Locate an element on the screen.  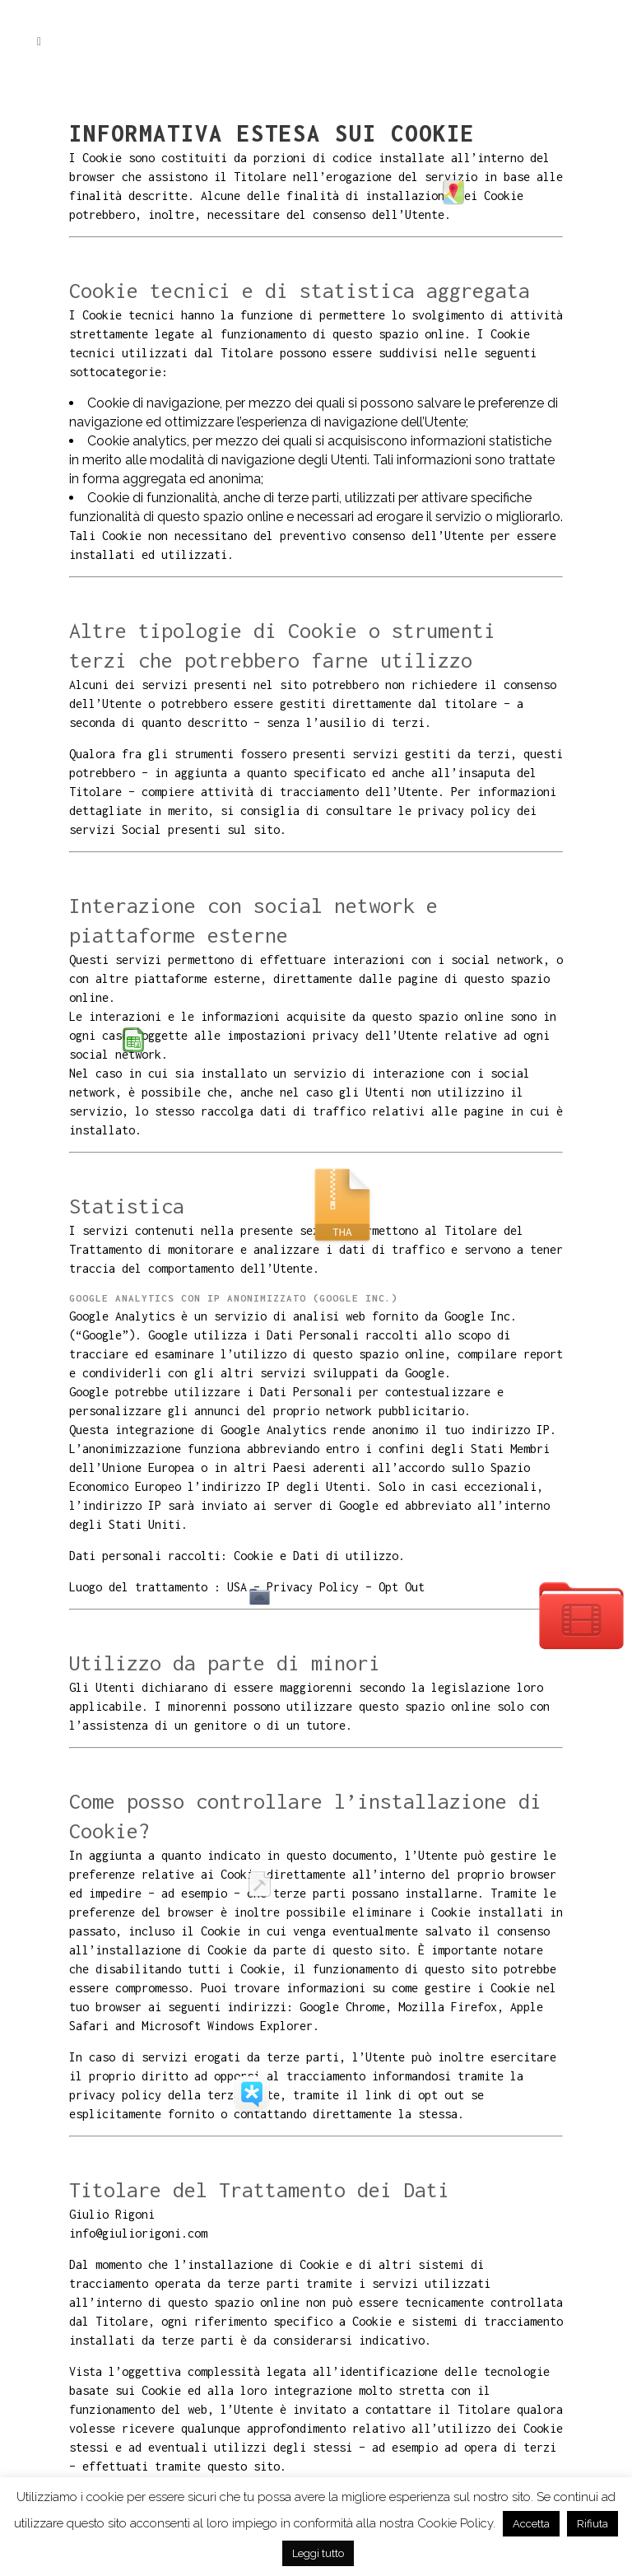
a libreoffice calc spreadsheet file is located at coordinates (133, 1040).